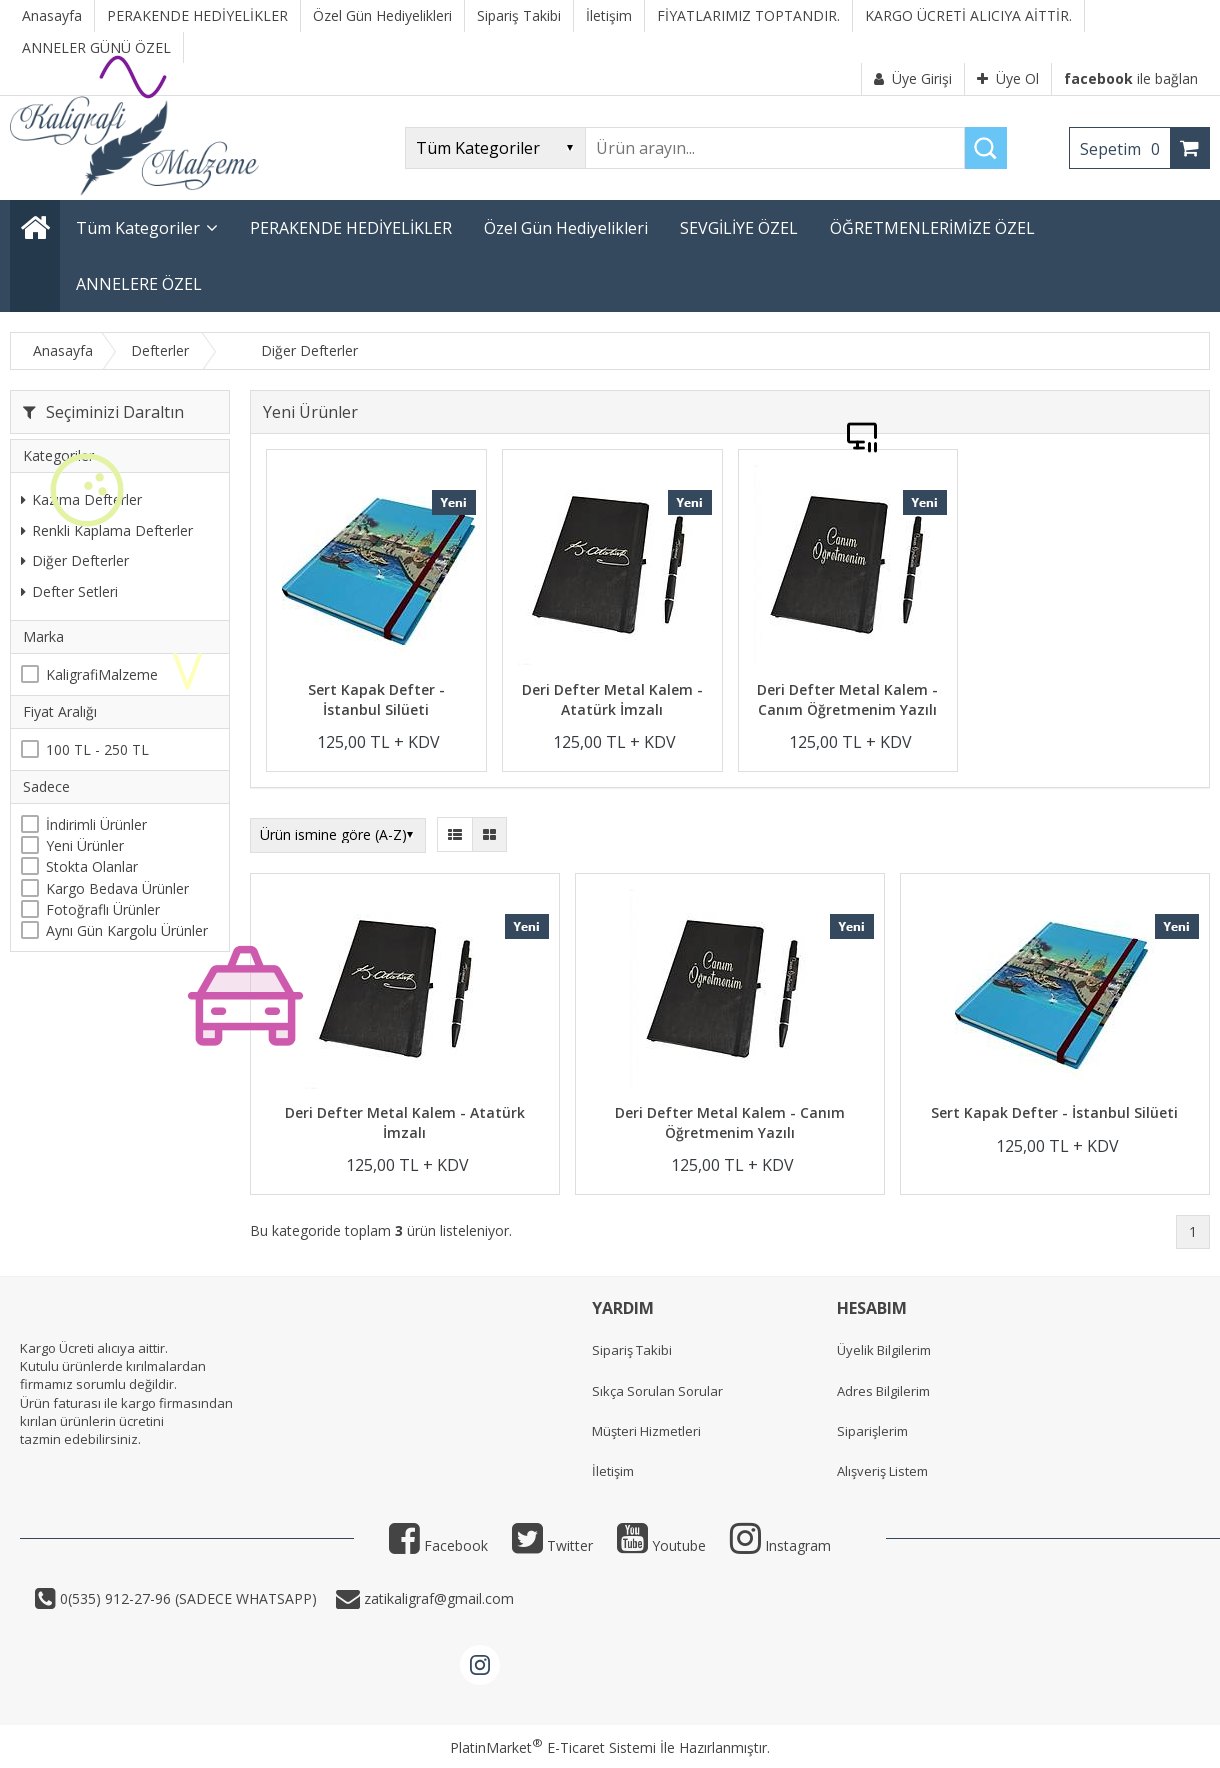  Describe the element at coordinates (87, 490) in the screenshot. I see `access bowling or sports games` at that location.